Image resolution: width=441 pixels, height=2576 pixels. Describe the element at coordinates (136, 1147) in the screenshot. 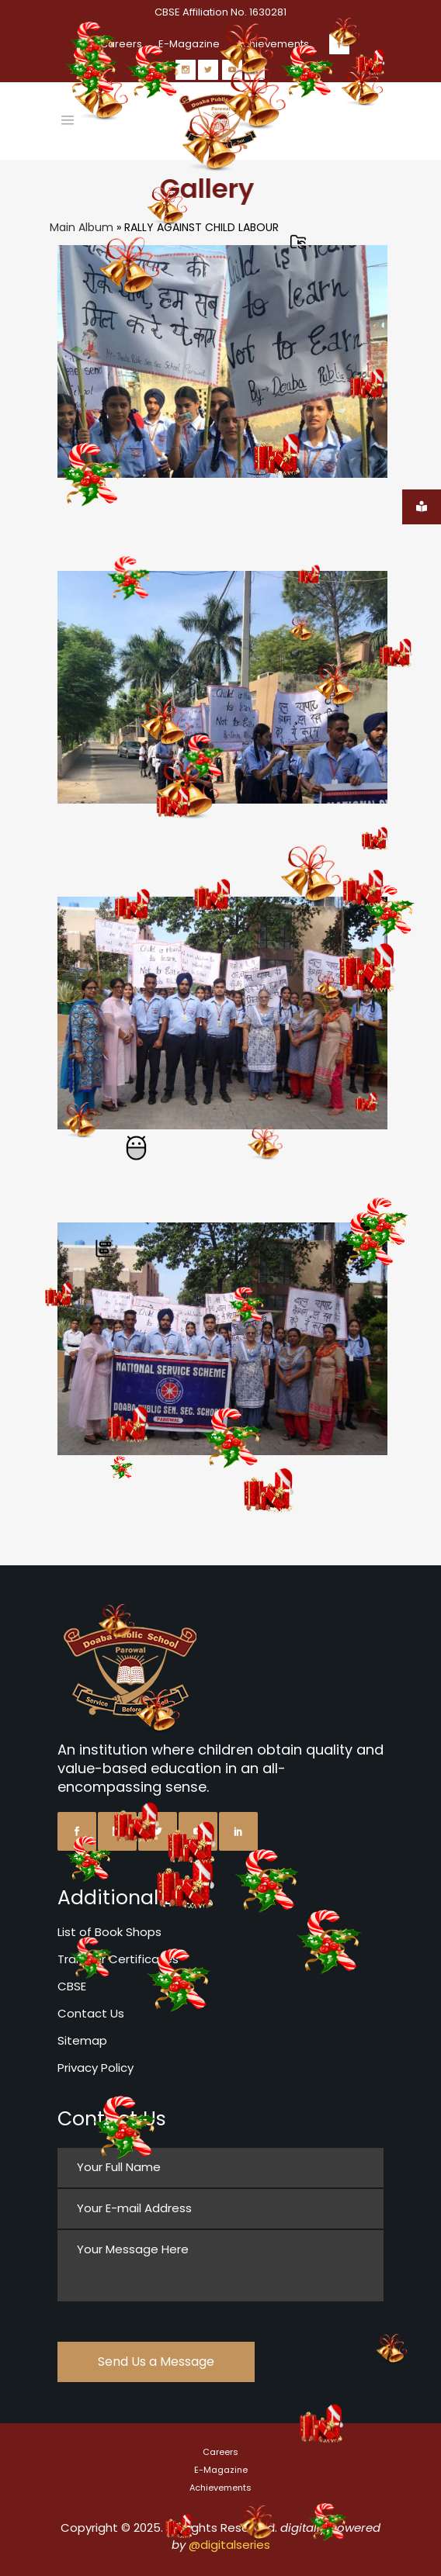

I see `android device or system settings` at that location.